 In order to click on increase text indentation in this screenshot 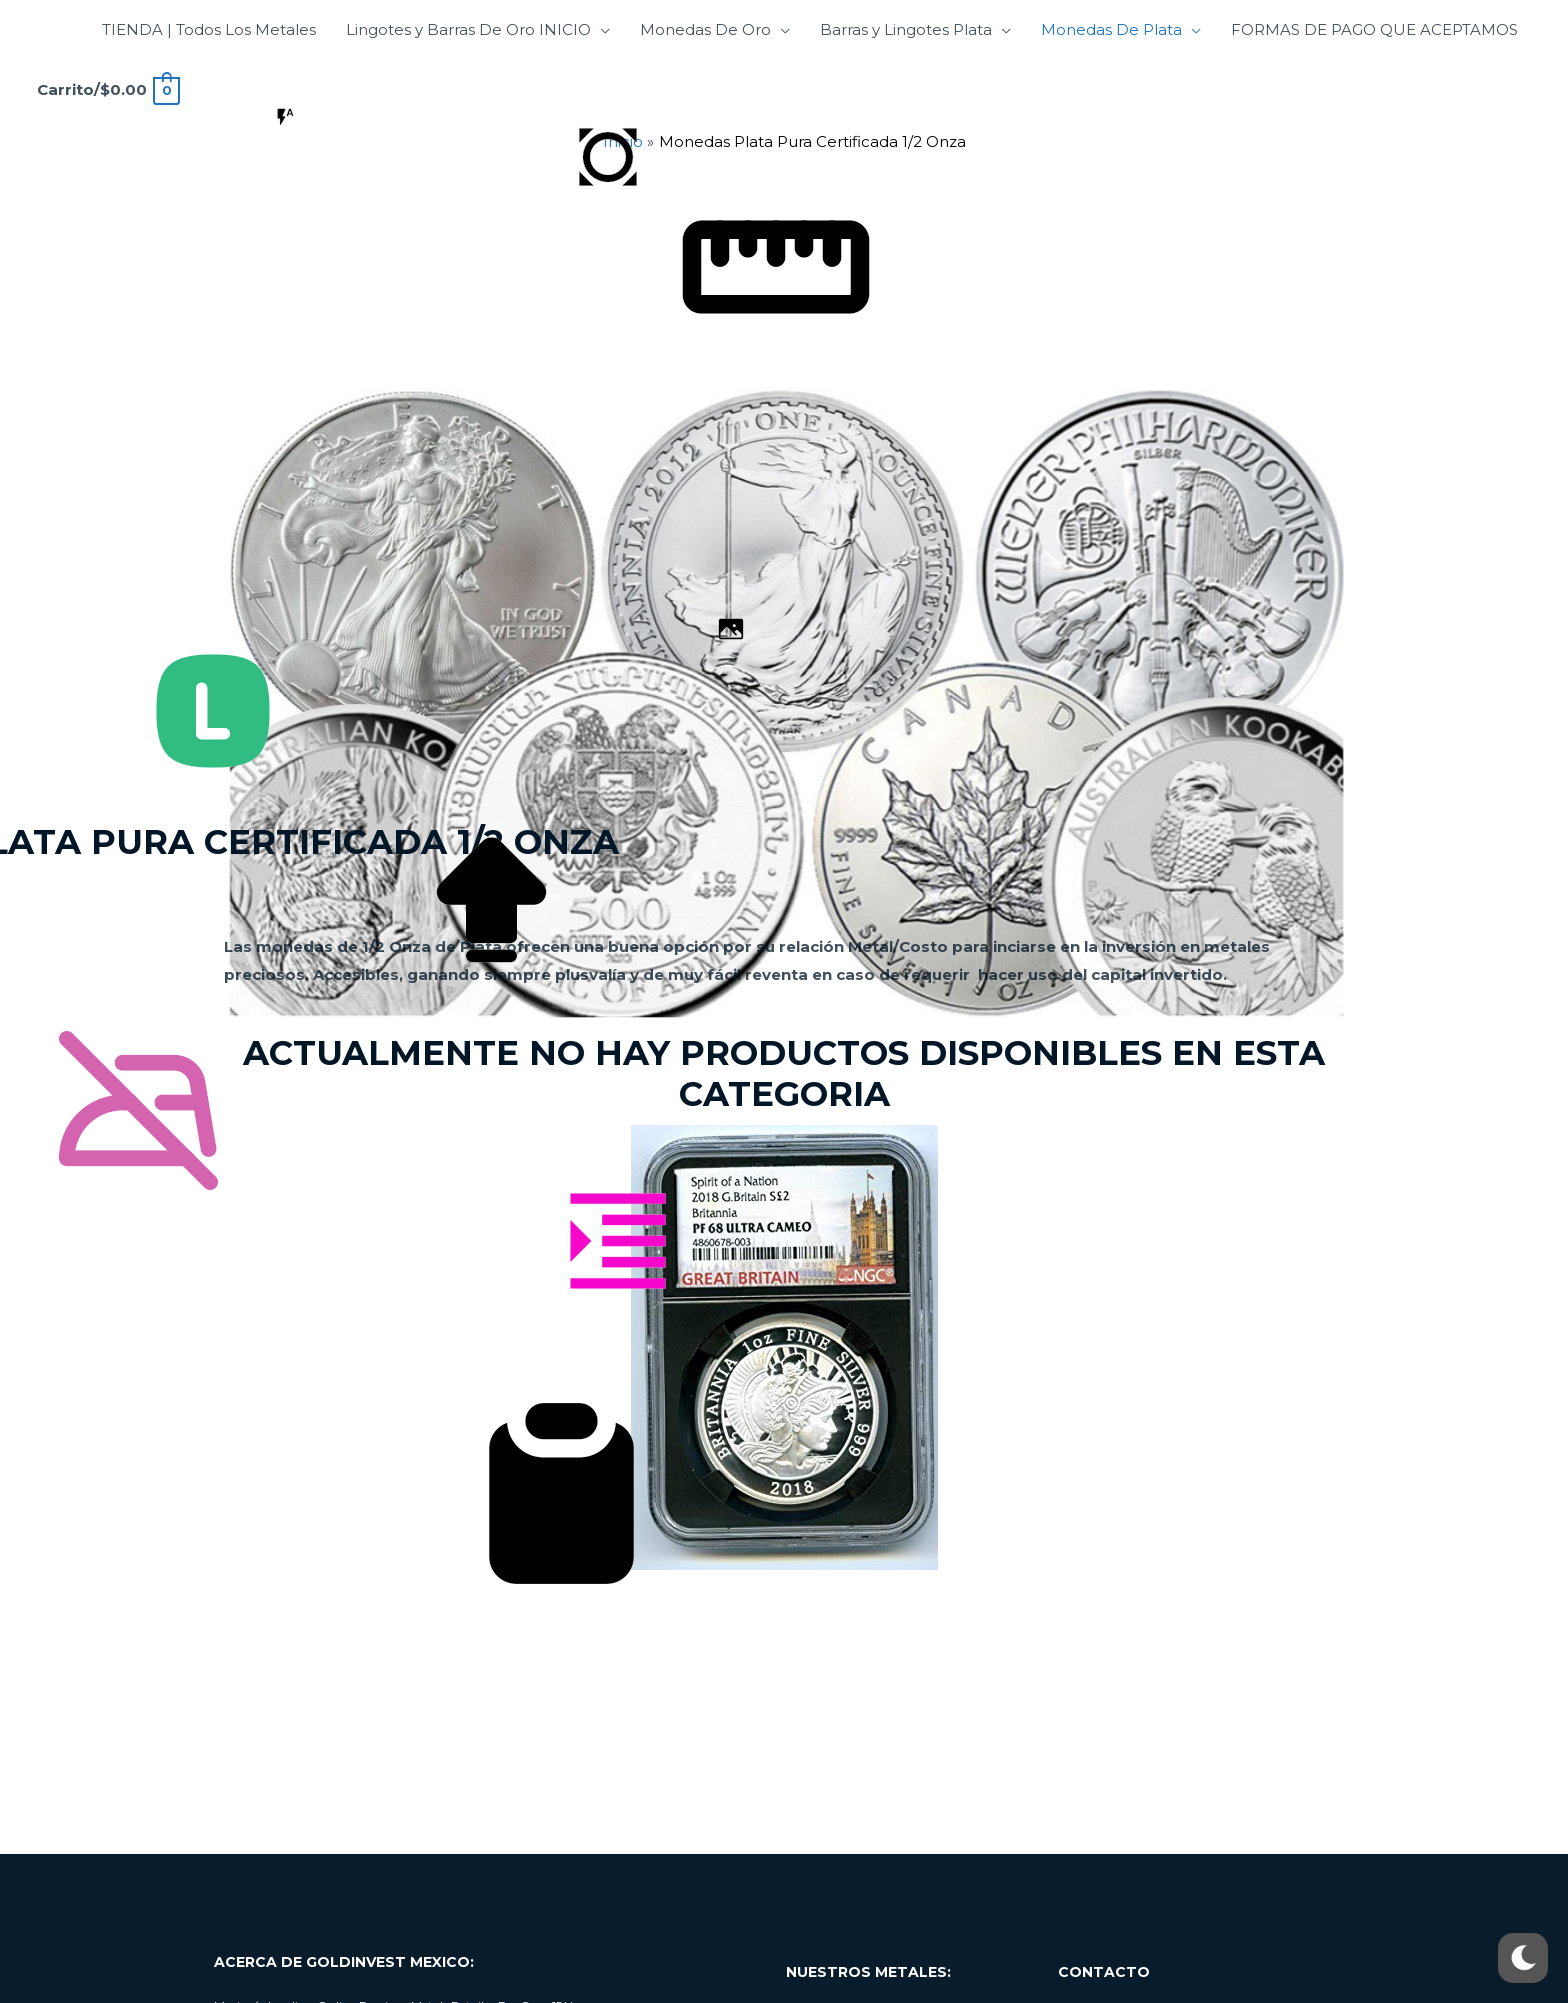, I will do `click(618, 1241)`.